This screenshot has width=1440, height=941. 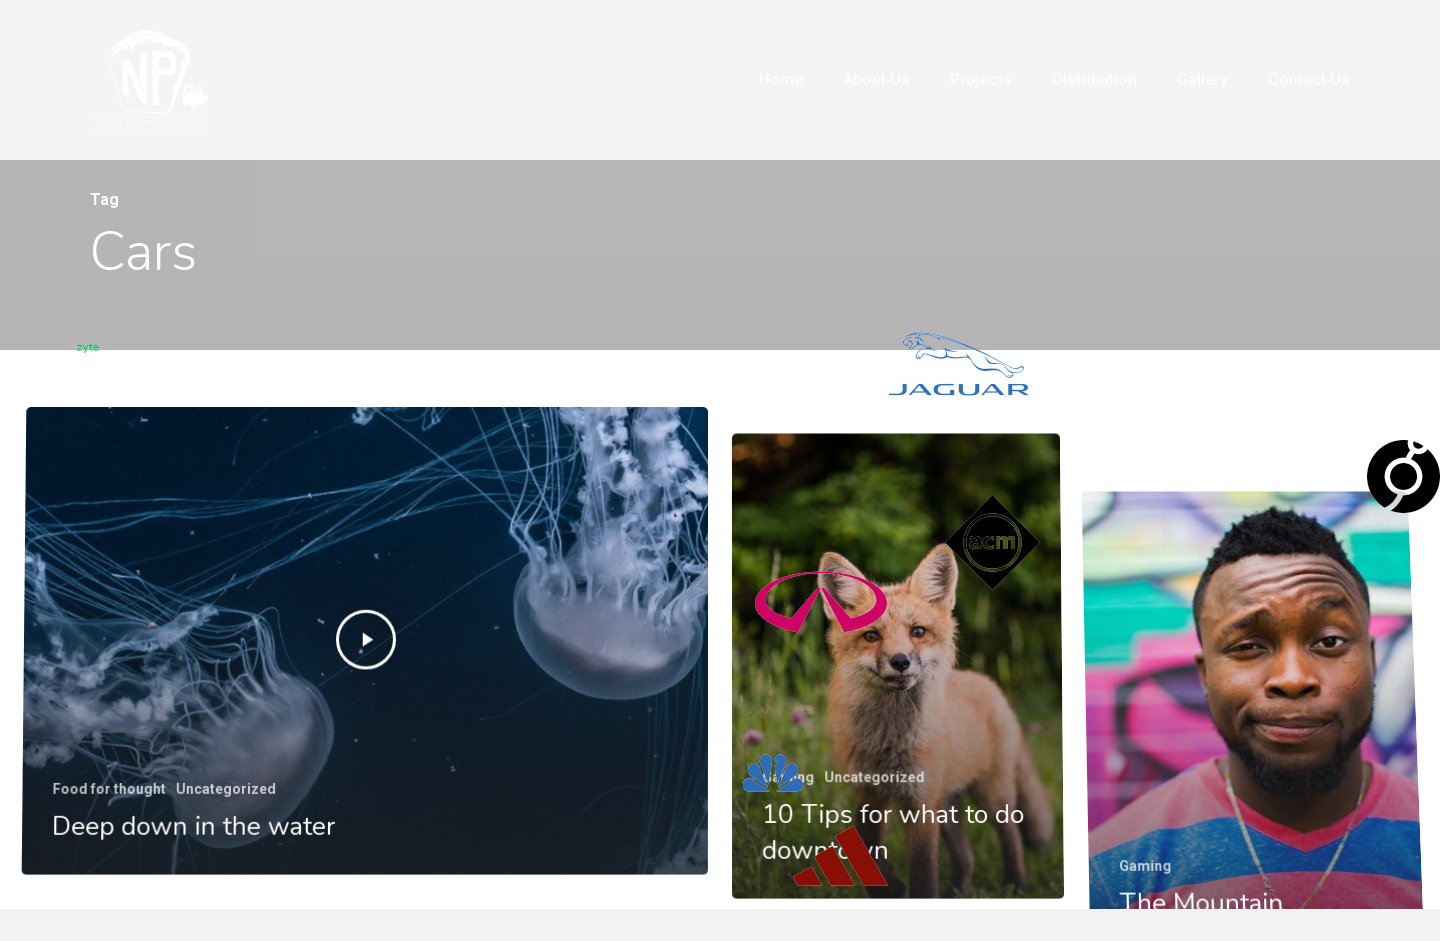 I want to click on adidas brand logo, so click(x=840, y=855).